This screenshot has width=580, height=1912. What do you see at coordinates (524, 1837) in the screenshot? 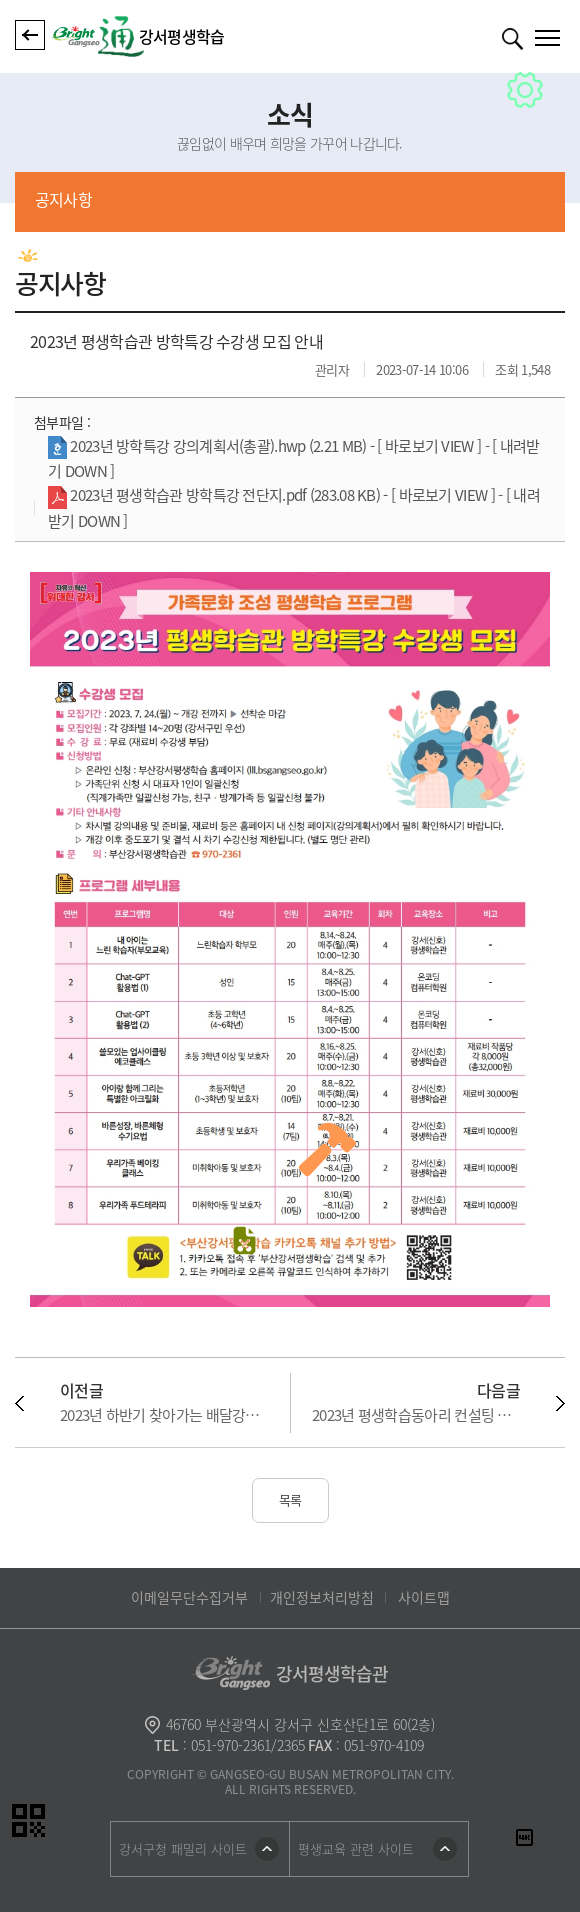
I see `switch to 4k video resolution` at bounding box center [524, 1837].